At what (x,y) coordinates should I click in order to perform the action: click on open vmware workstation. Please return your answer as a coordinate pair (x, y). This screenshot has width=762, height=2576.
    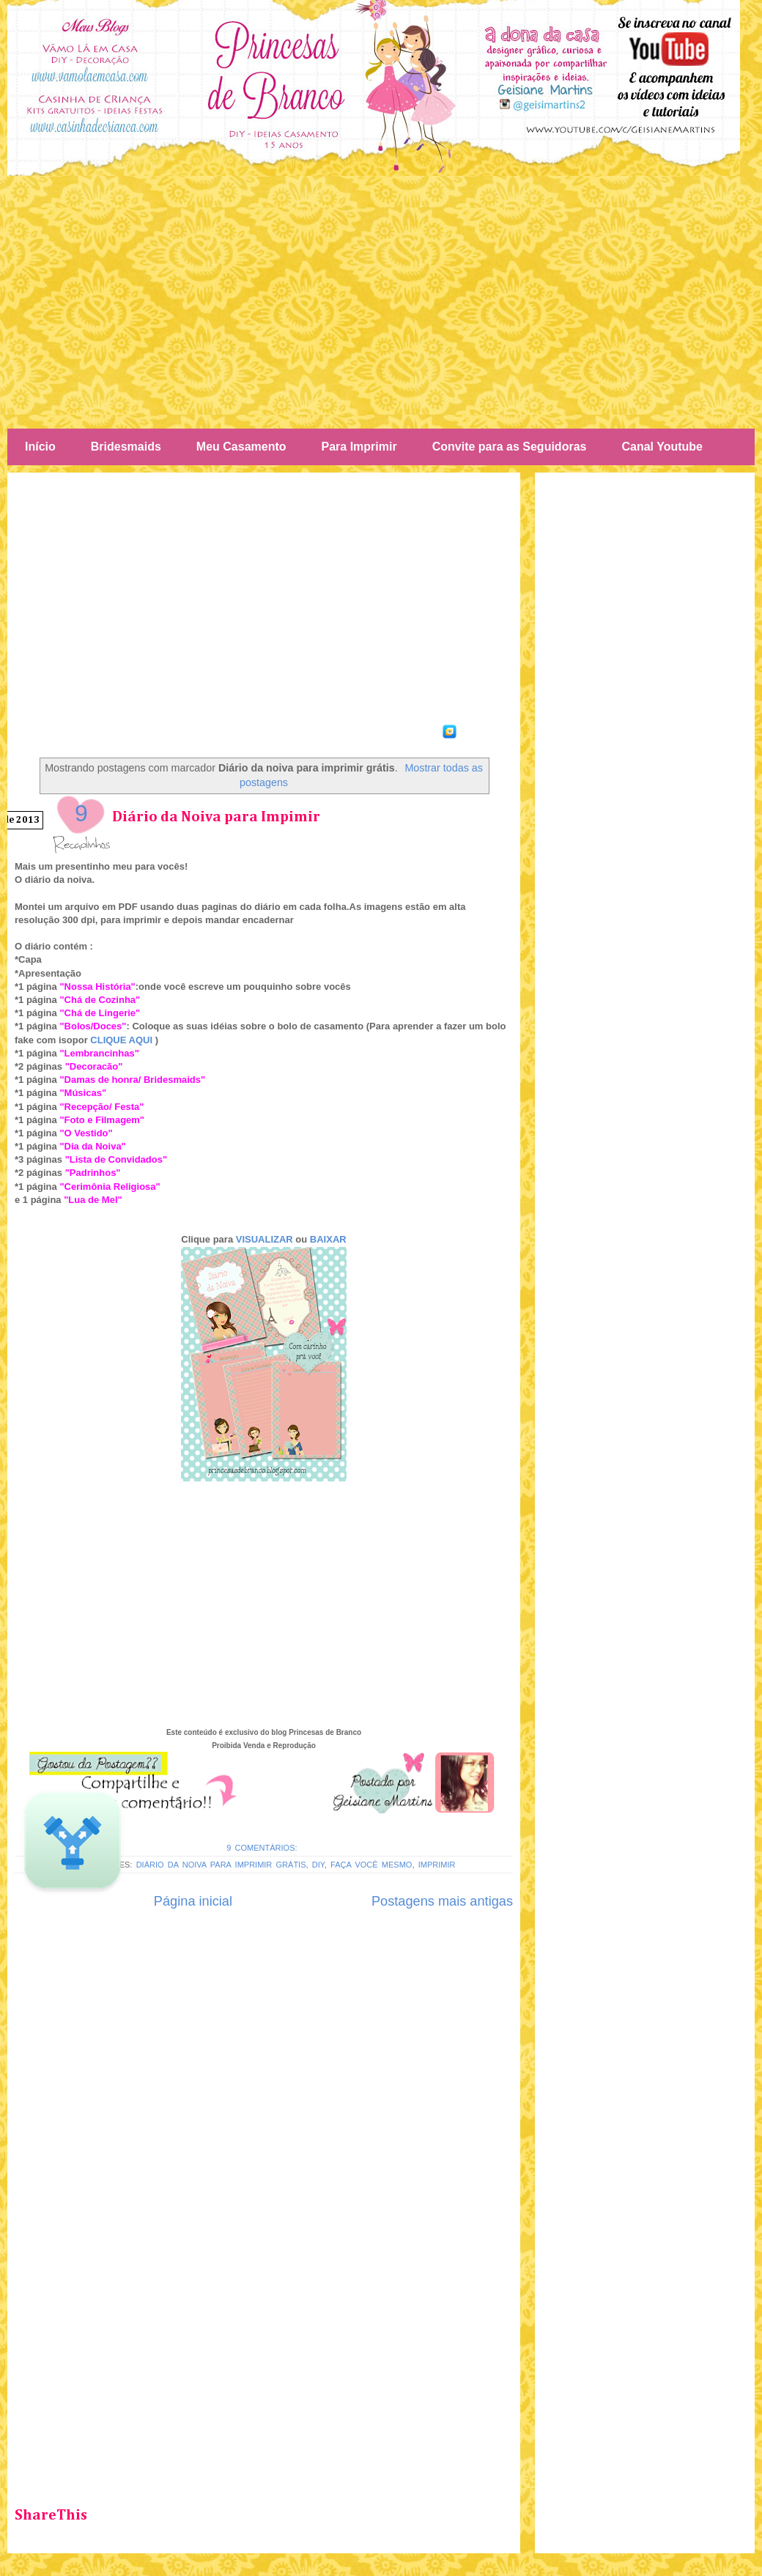
    Looking at the image, I should click on (449, 731).